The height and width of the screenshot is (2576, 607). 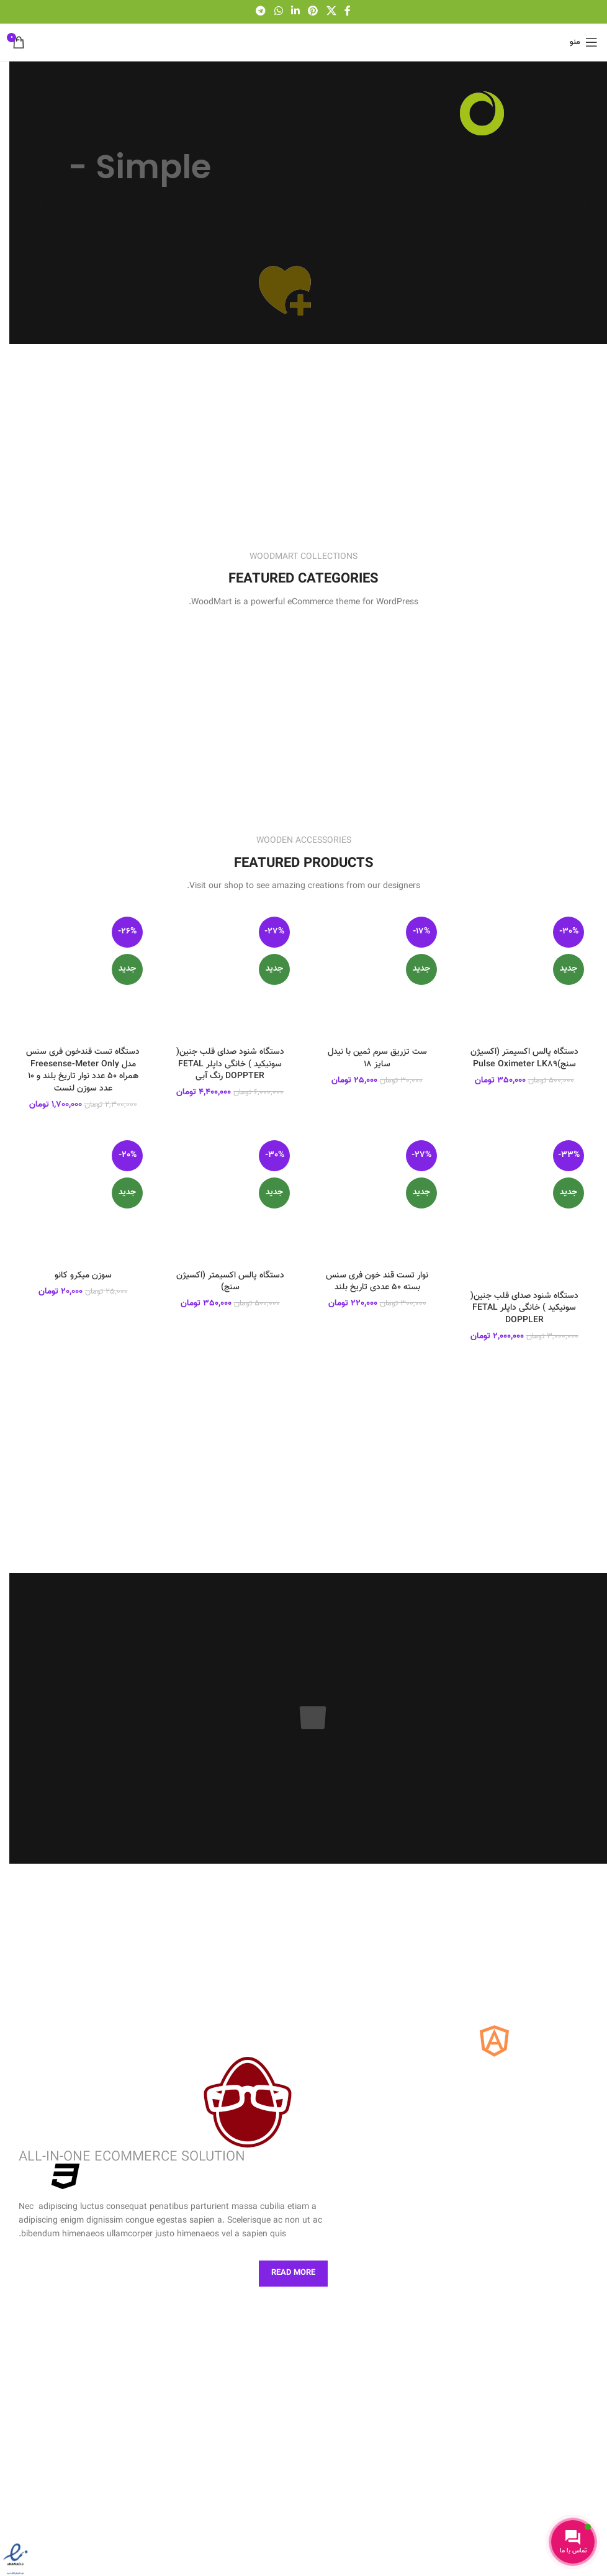 What do you see at coordinates (248, 2102) in the screenshot?
I see `egghead.io logo - access web development tutorials and courses` at bounding box center [248, 2102].